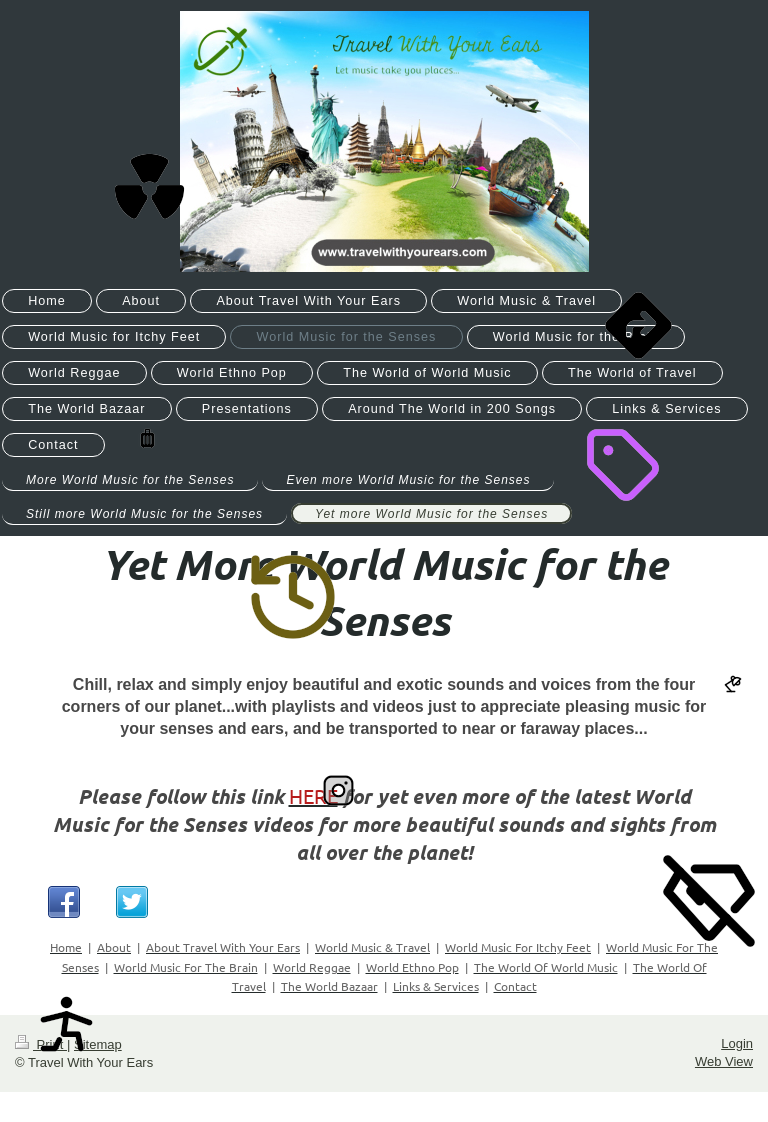 Image resolution: width=768 pixels, height=1122 pixels. I want to click on get directions to a destination, so click(638, 325).